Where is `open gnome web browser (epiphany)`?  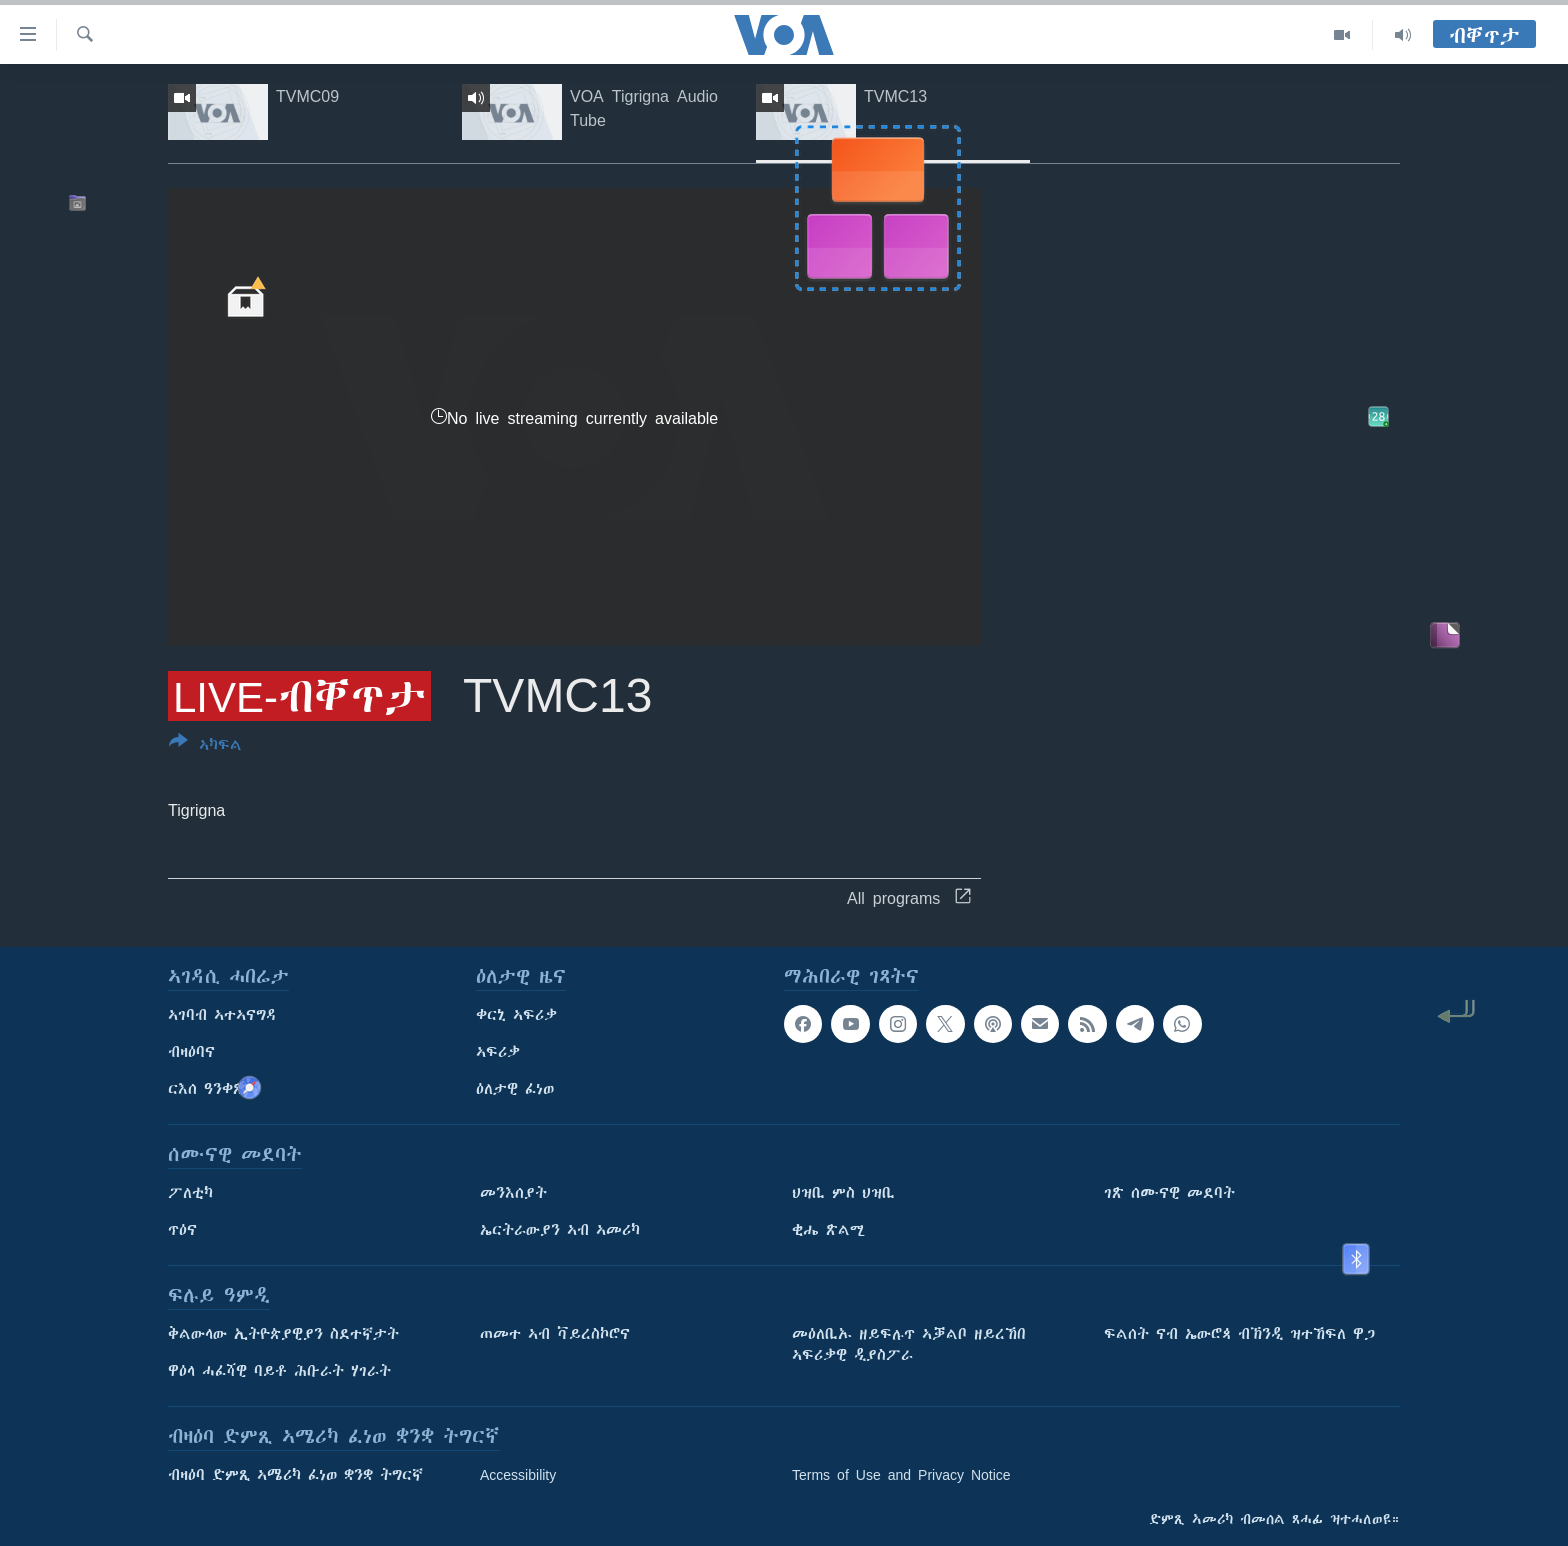
open gnome web browser (epiphany) is located at coordinates (249, 1087).